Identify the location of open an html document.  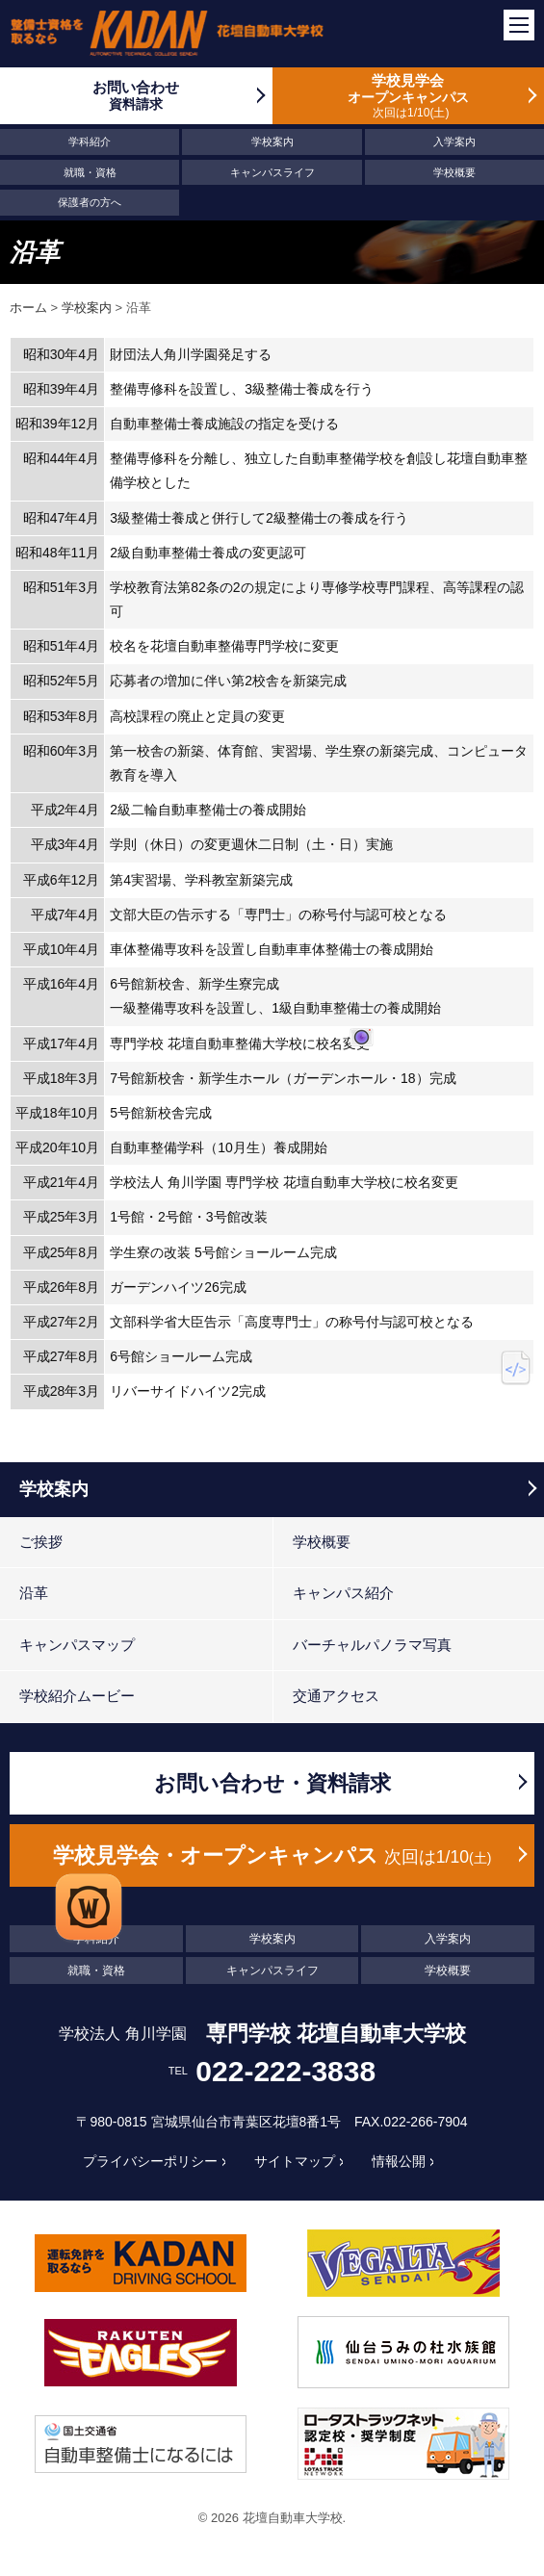
(515, 1367).